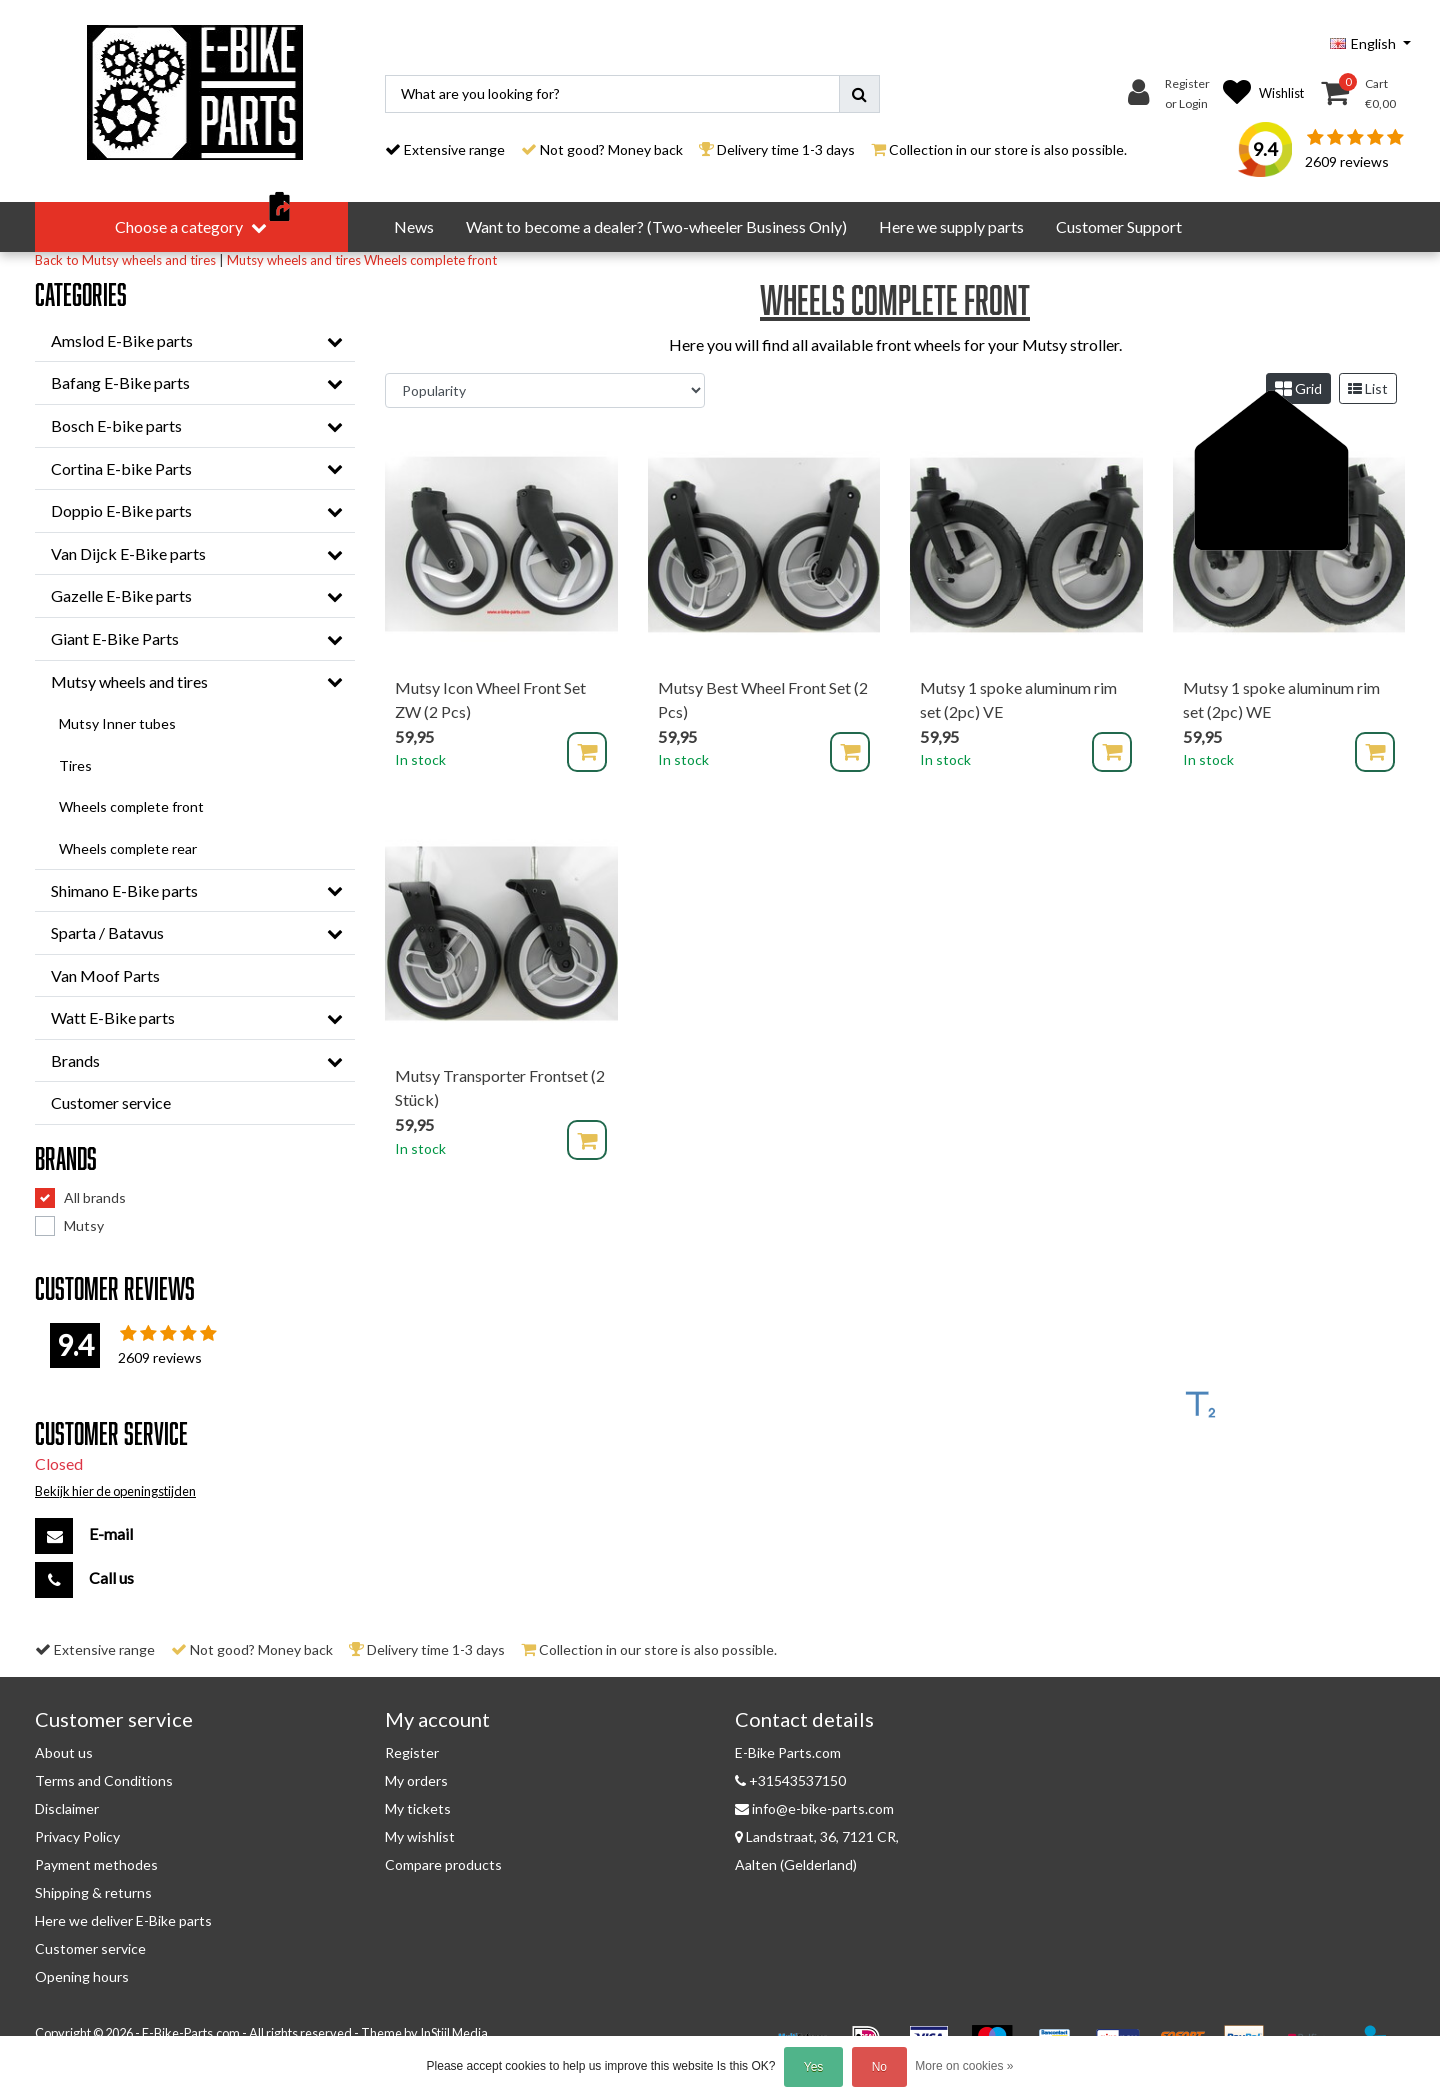 This screenshot has width=1440, height=2096. I want to click on format text as subscript, so click(1200, 1404).